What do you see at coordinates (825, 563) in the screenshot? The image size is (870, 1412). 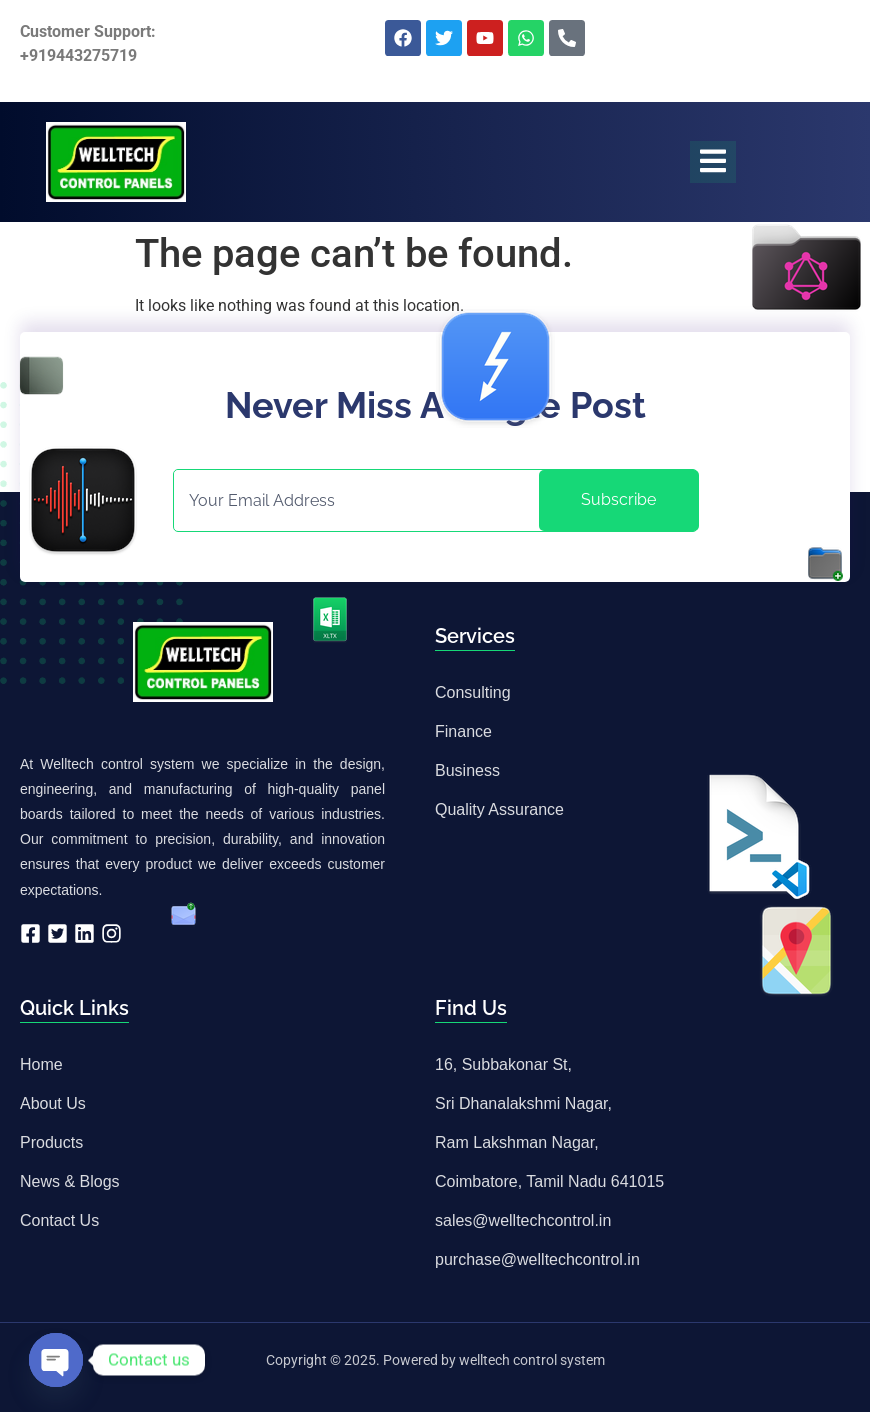 I see `create a new folder` at bounding box center [825, 563].